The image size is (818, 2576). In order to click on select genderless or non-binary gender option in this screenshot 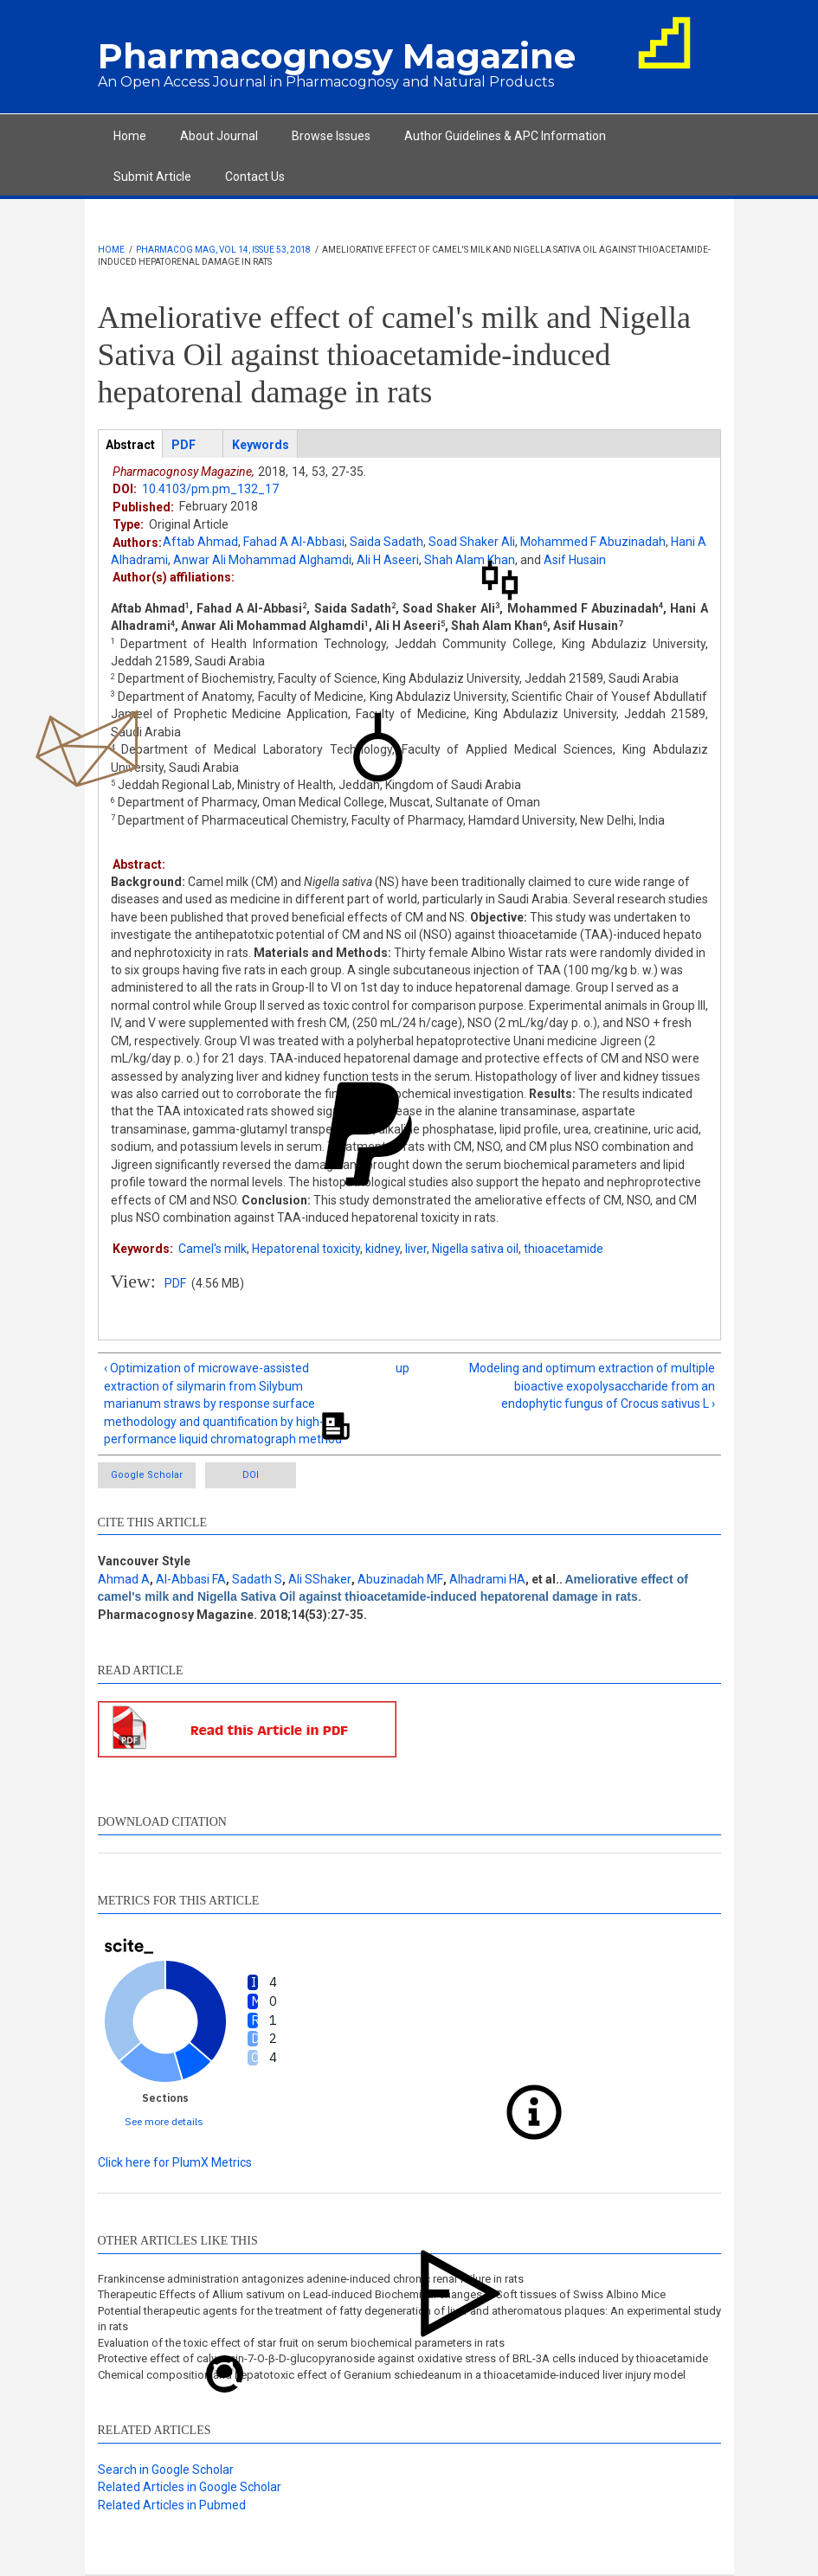, I will do `click(377, 748)`.